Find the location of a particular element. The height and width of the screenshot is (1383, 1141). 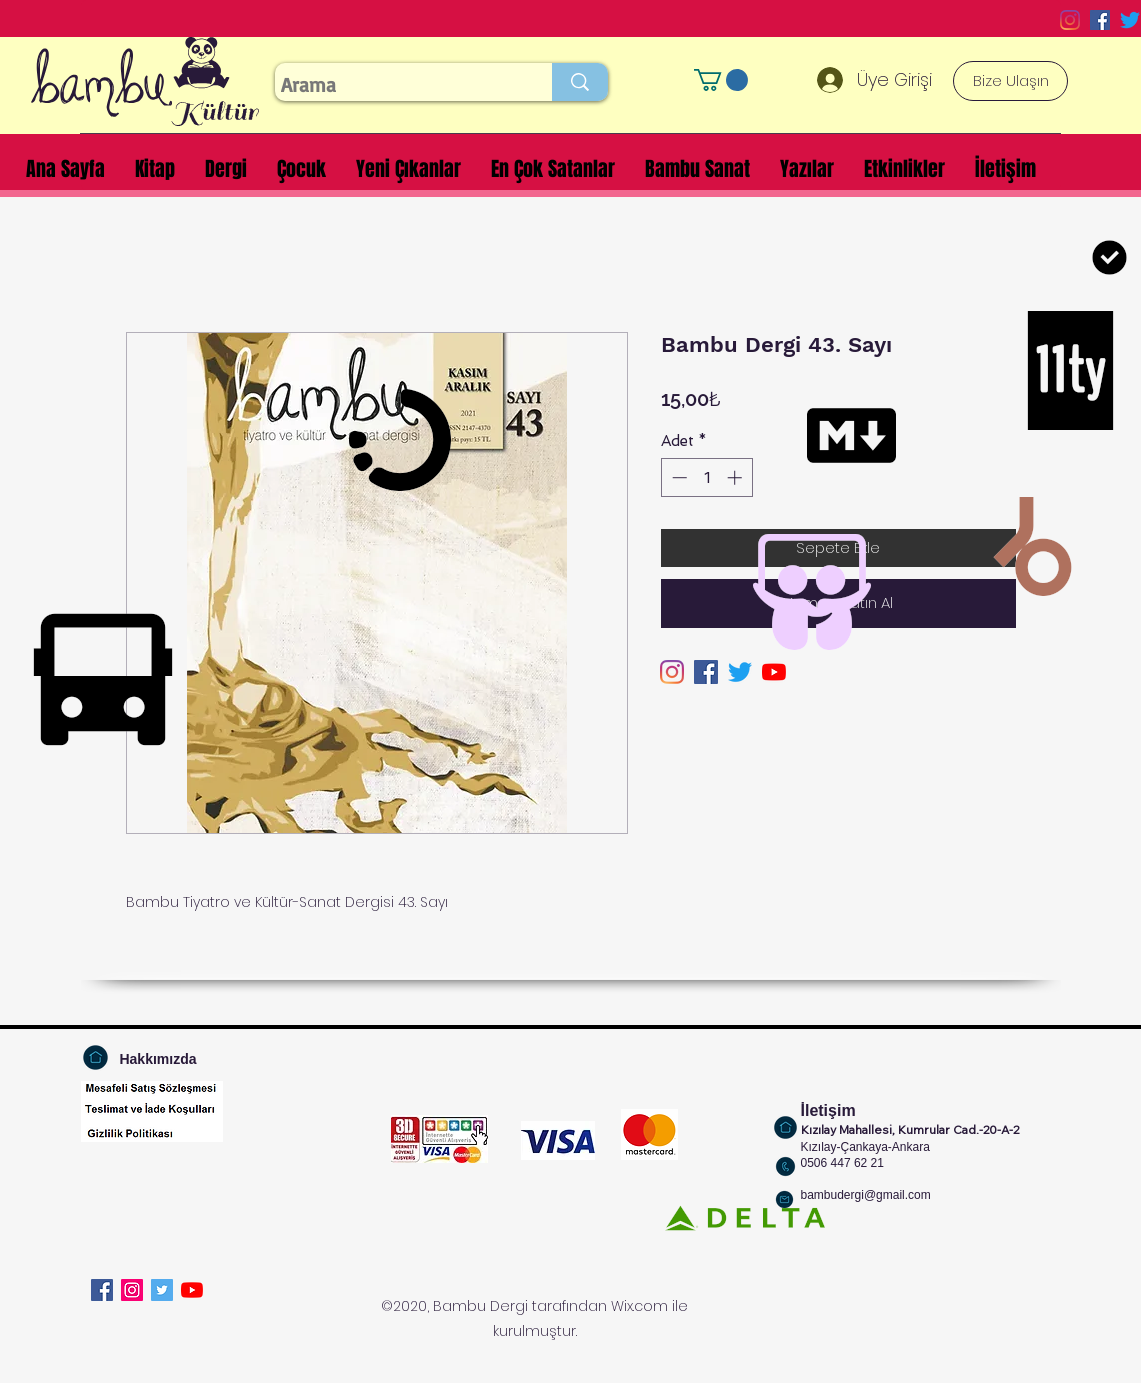

open the Beatport app or website is located at coordinates (1032, 546).